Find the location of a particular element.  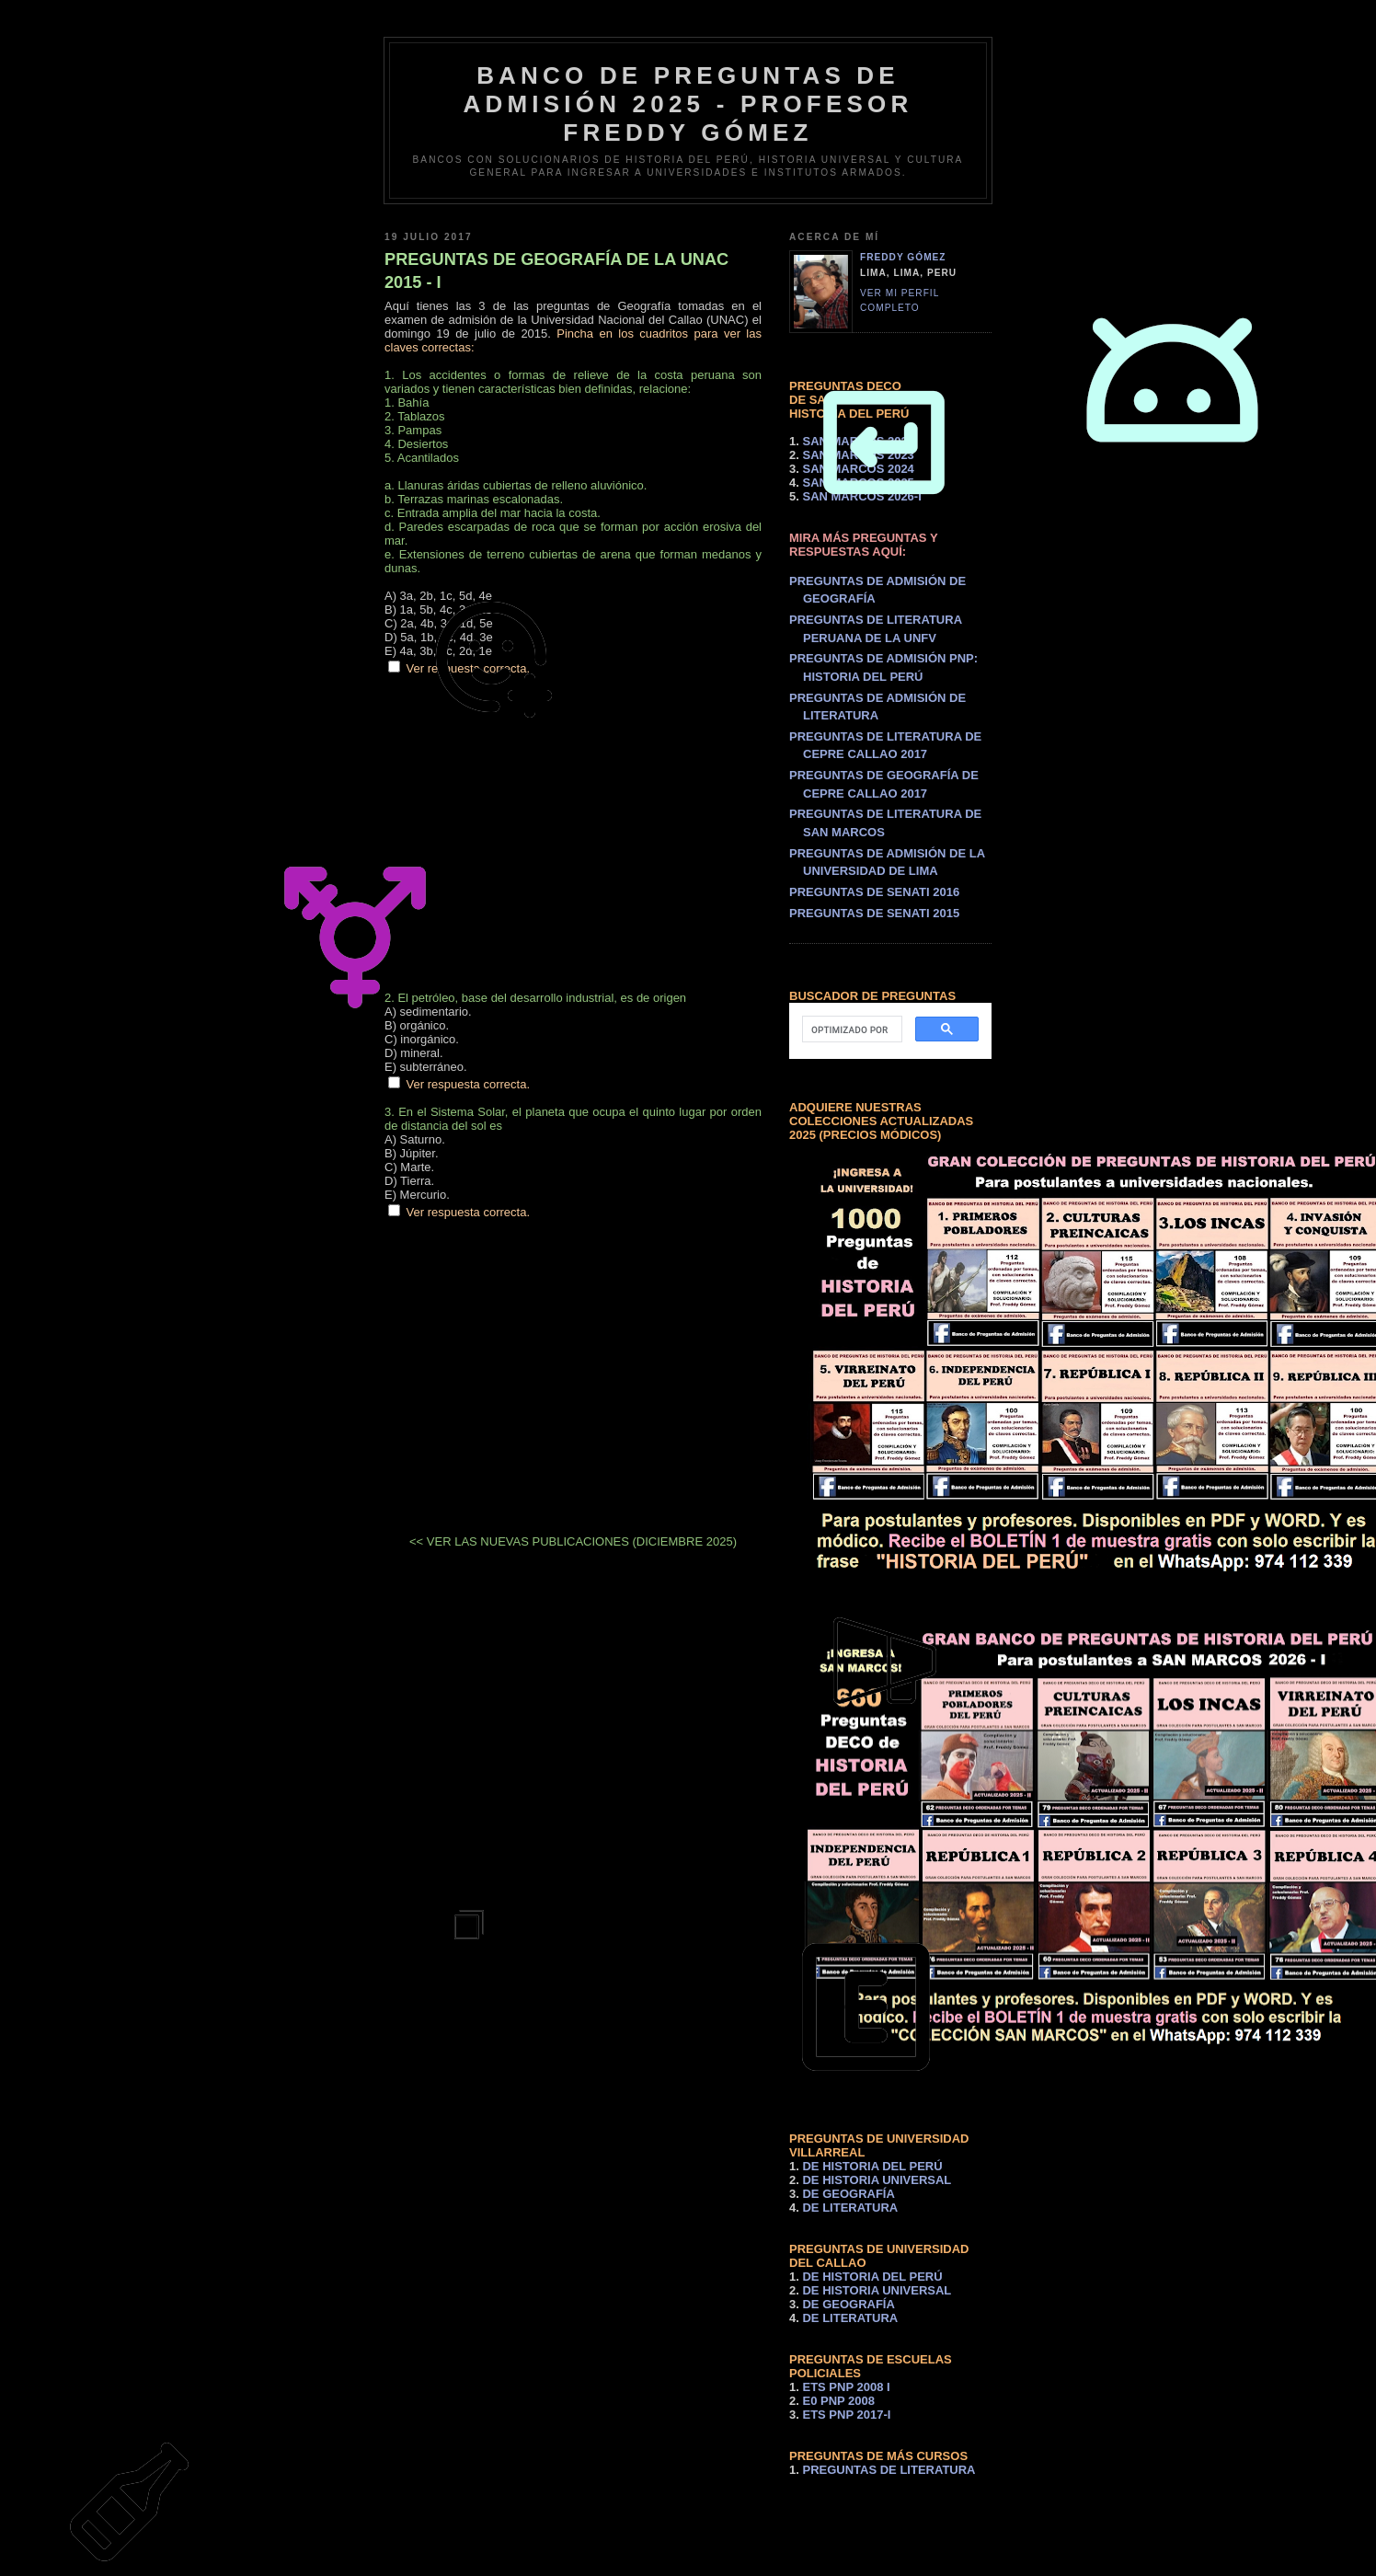

select transgender as gender identity is located at coordinates (355, 937).